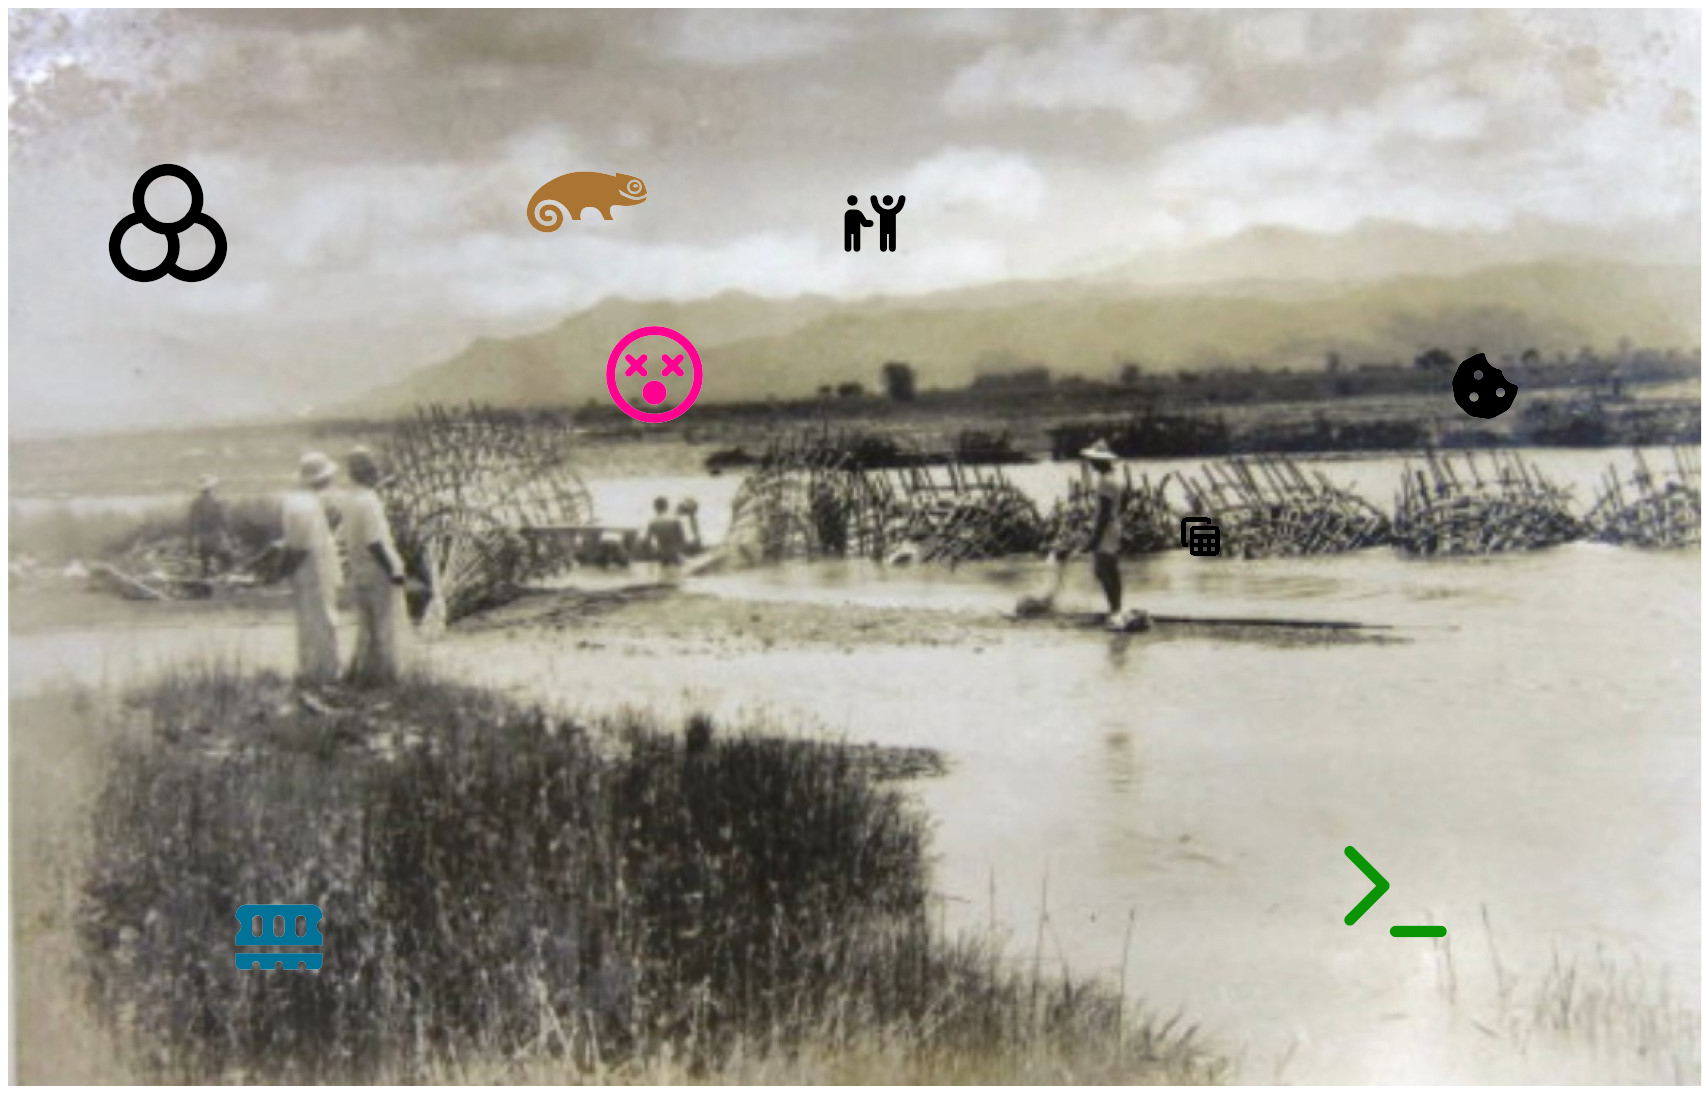  What do you see at coordinates (168, 223) in the screenshot?
I see `apply filters to refine results` at bounding box center [168, 223].